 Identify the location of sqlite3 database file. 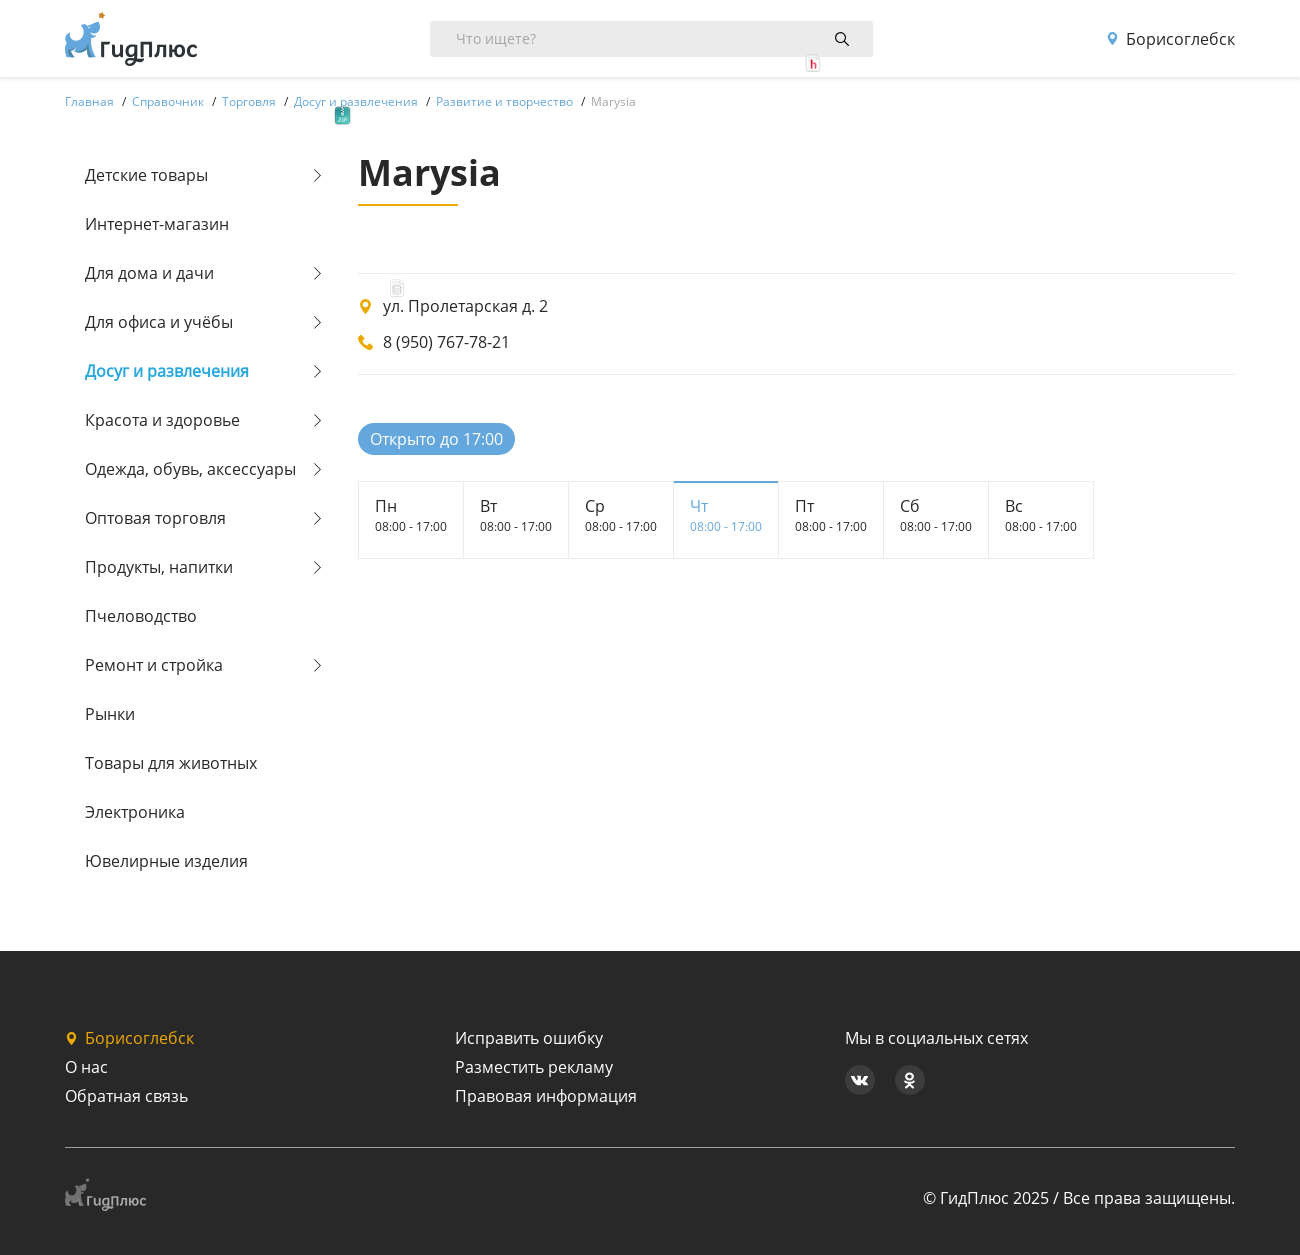
(397, 288).